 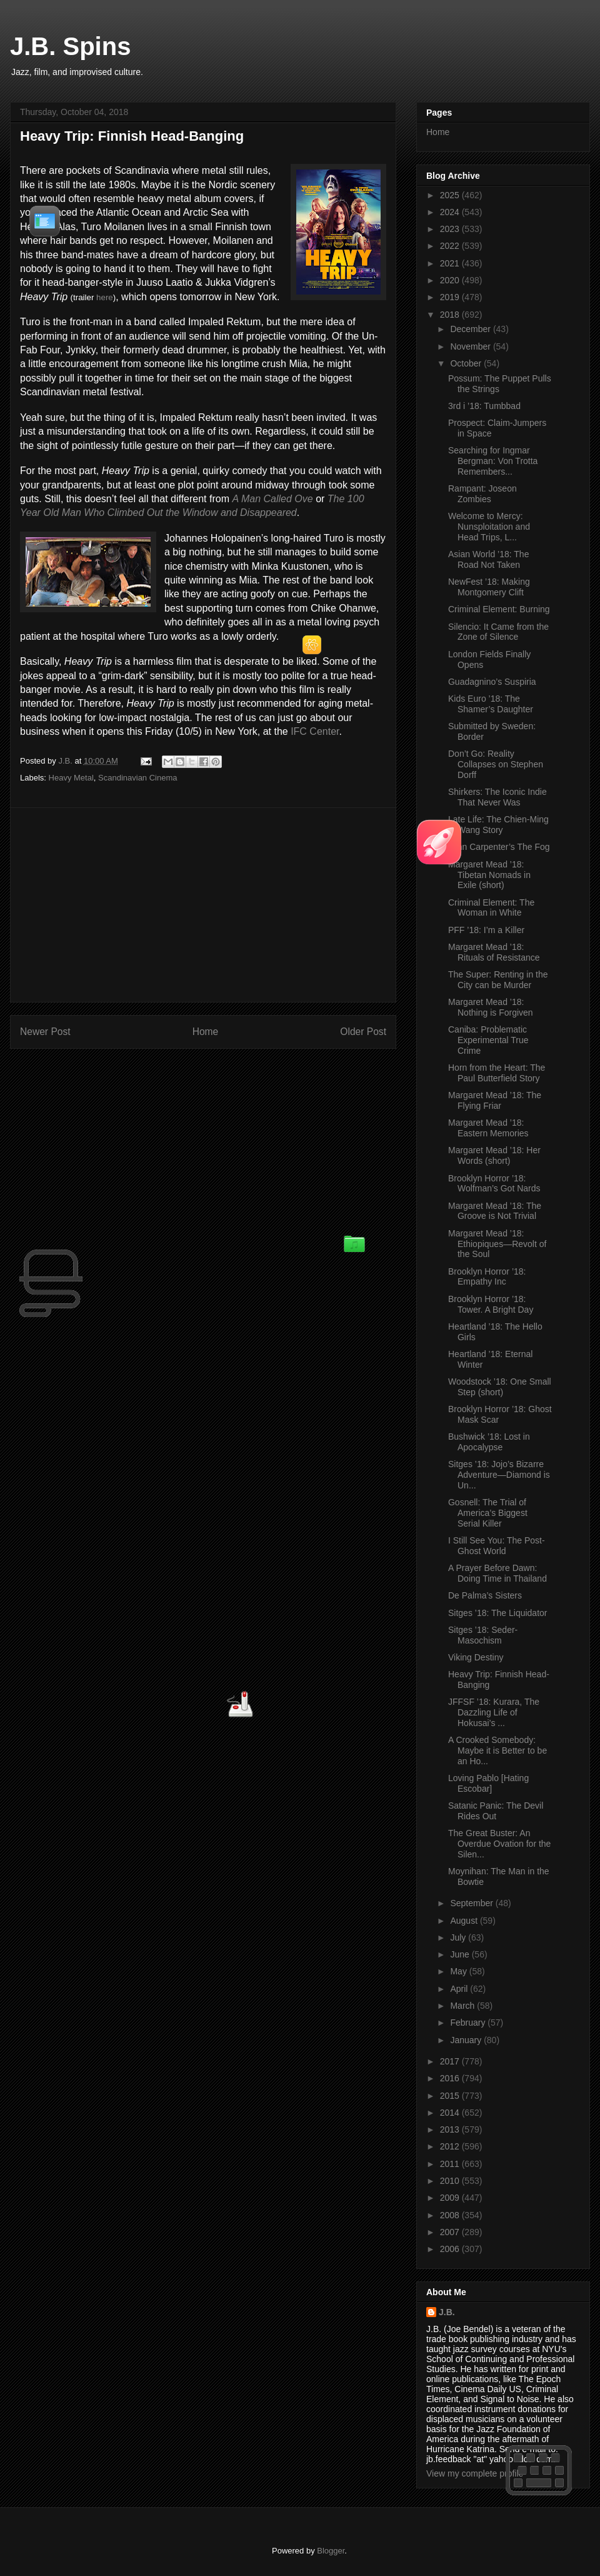 I want to click on open your music files folder, so click(x=354, y=1244).